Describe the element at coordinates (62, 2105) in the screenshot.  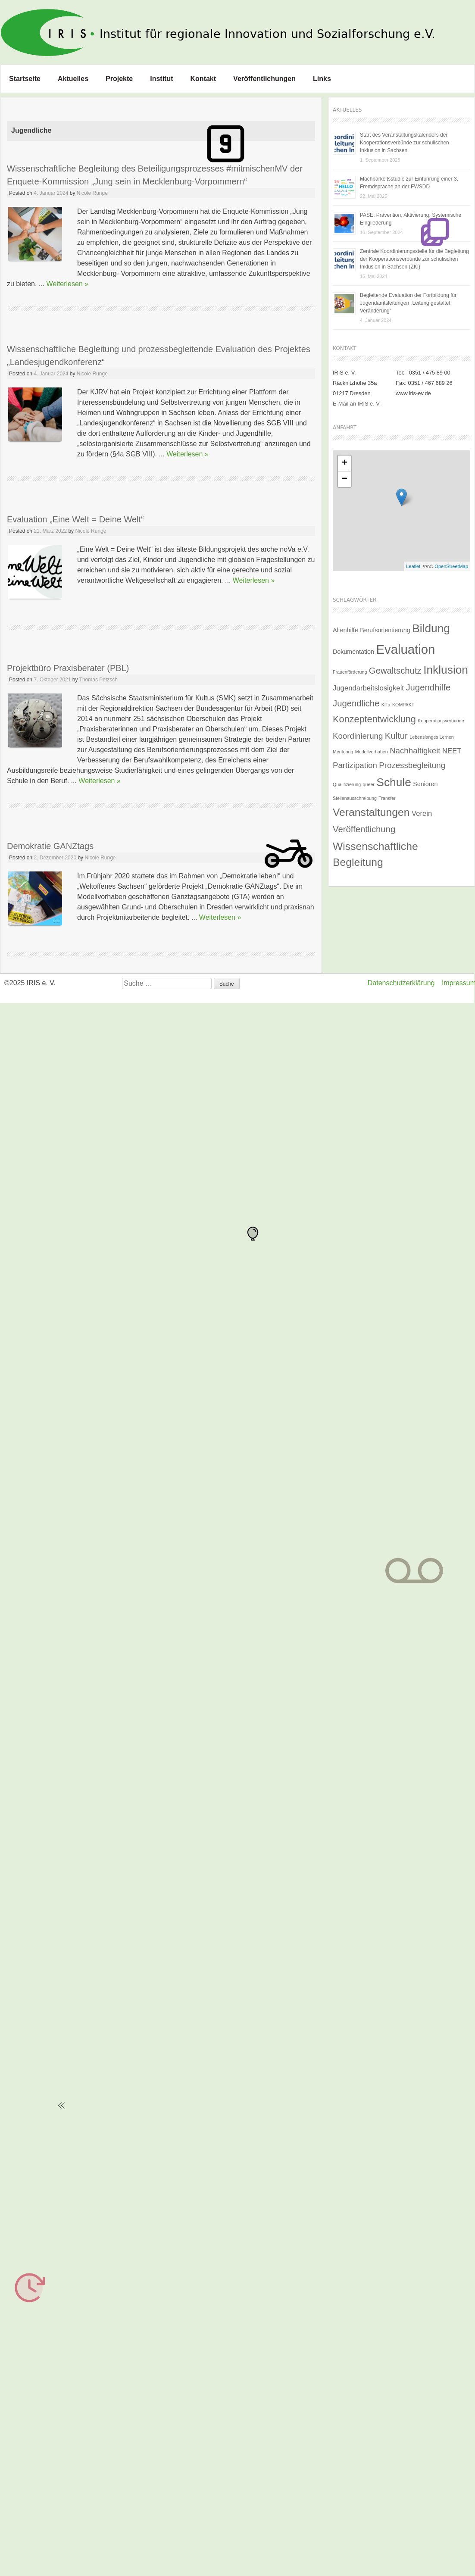
I see `go back to the beginning` at that location.